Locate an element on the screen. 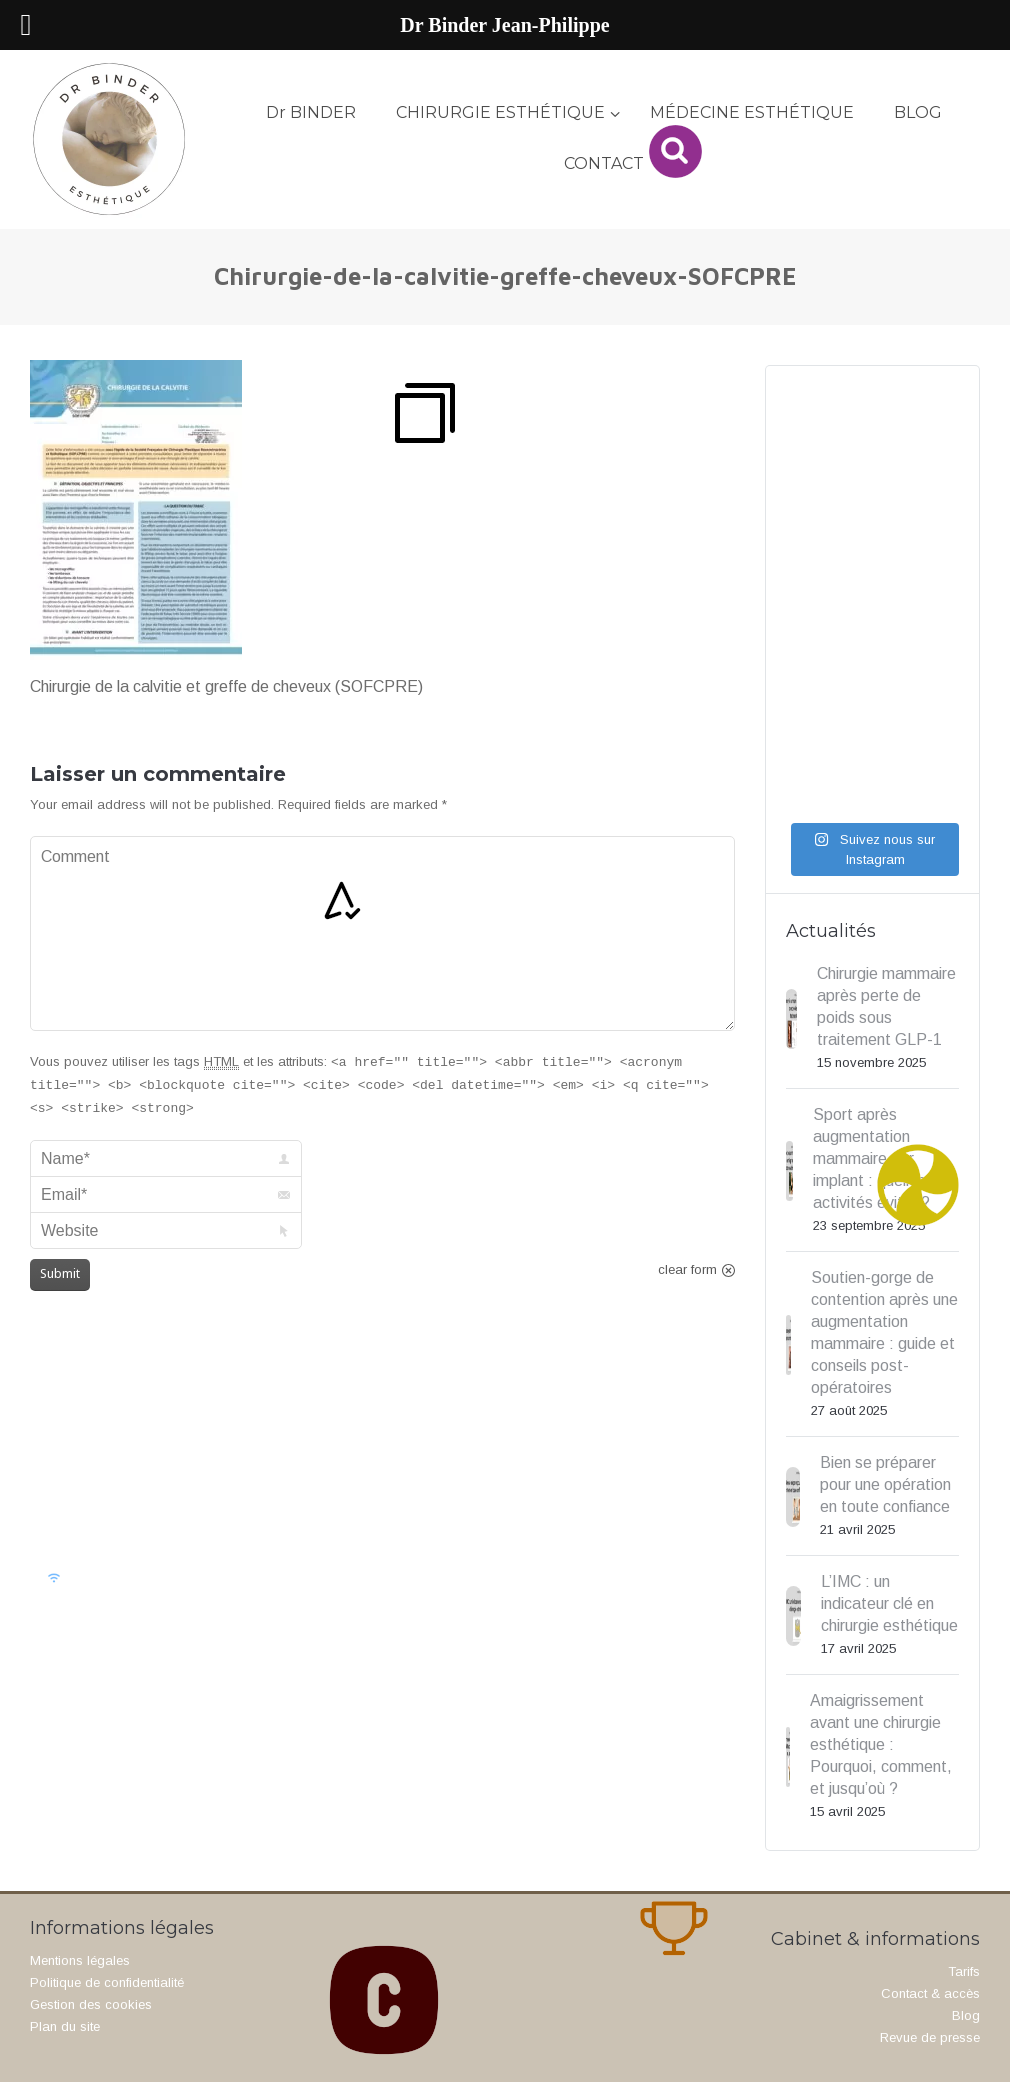 This screenshot has width=1010, height=2082. tap to search is located at coordinates (675, 151).